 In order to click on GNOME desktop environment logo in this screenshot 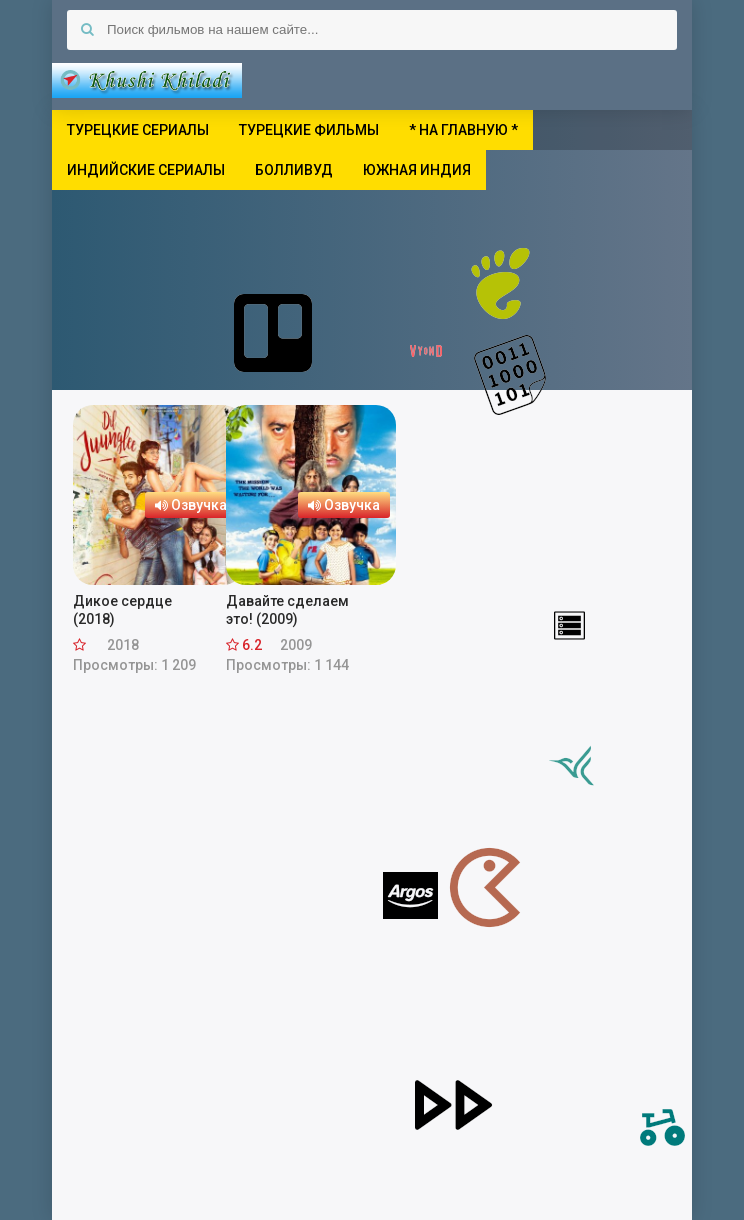, I will do `click(500, 283)`.